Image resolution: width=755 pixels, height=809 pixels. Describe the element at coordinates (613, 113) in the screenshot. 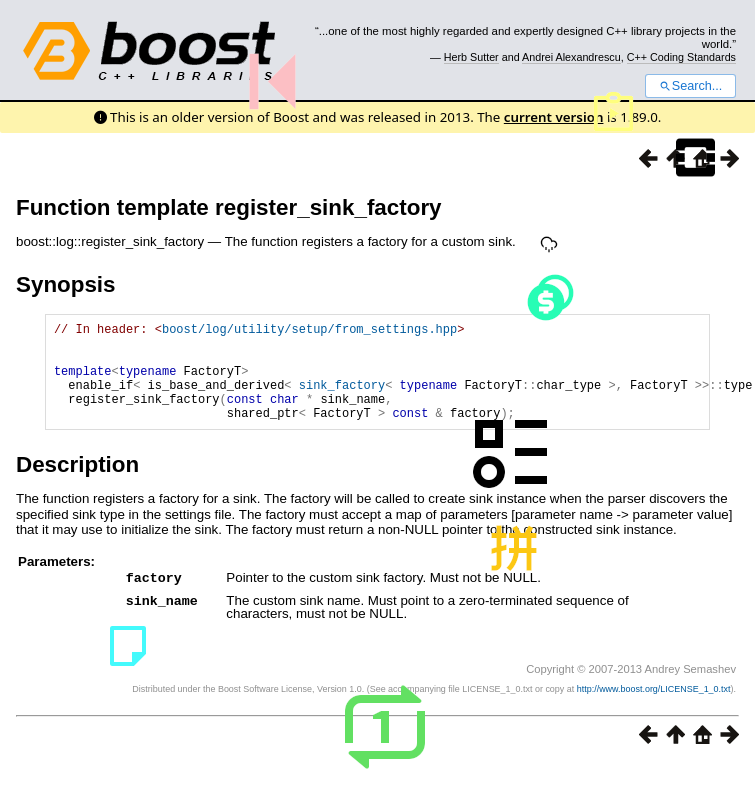

I see `start a presentation slideshow` at that location.